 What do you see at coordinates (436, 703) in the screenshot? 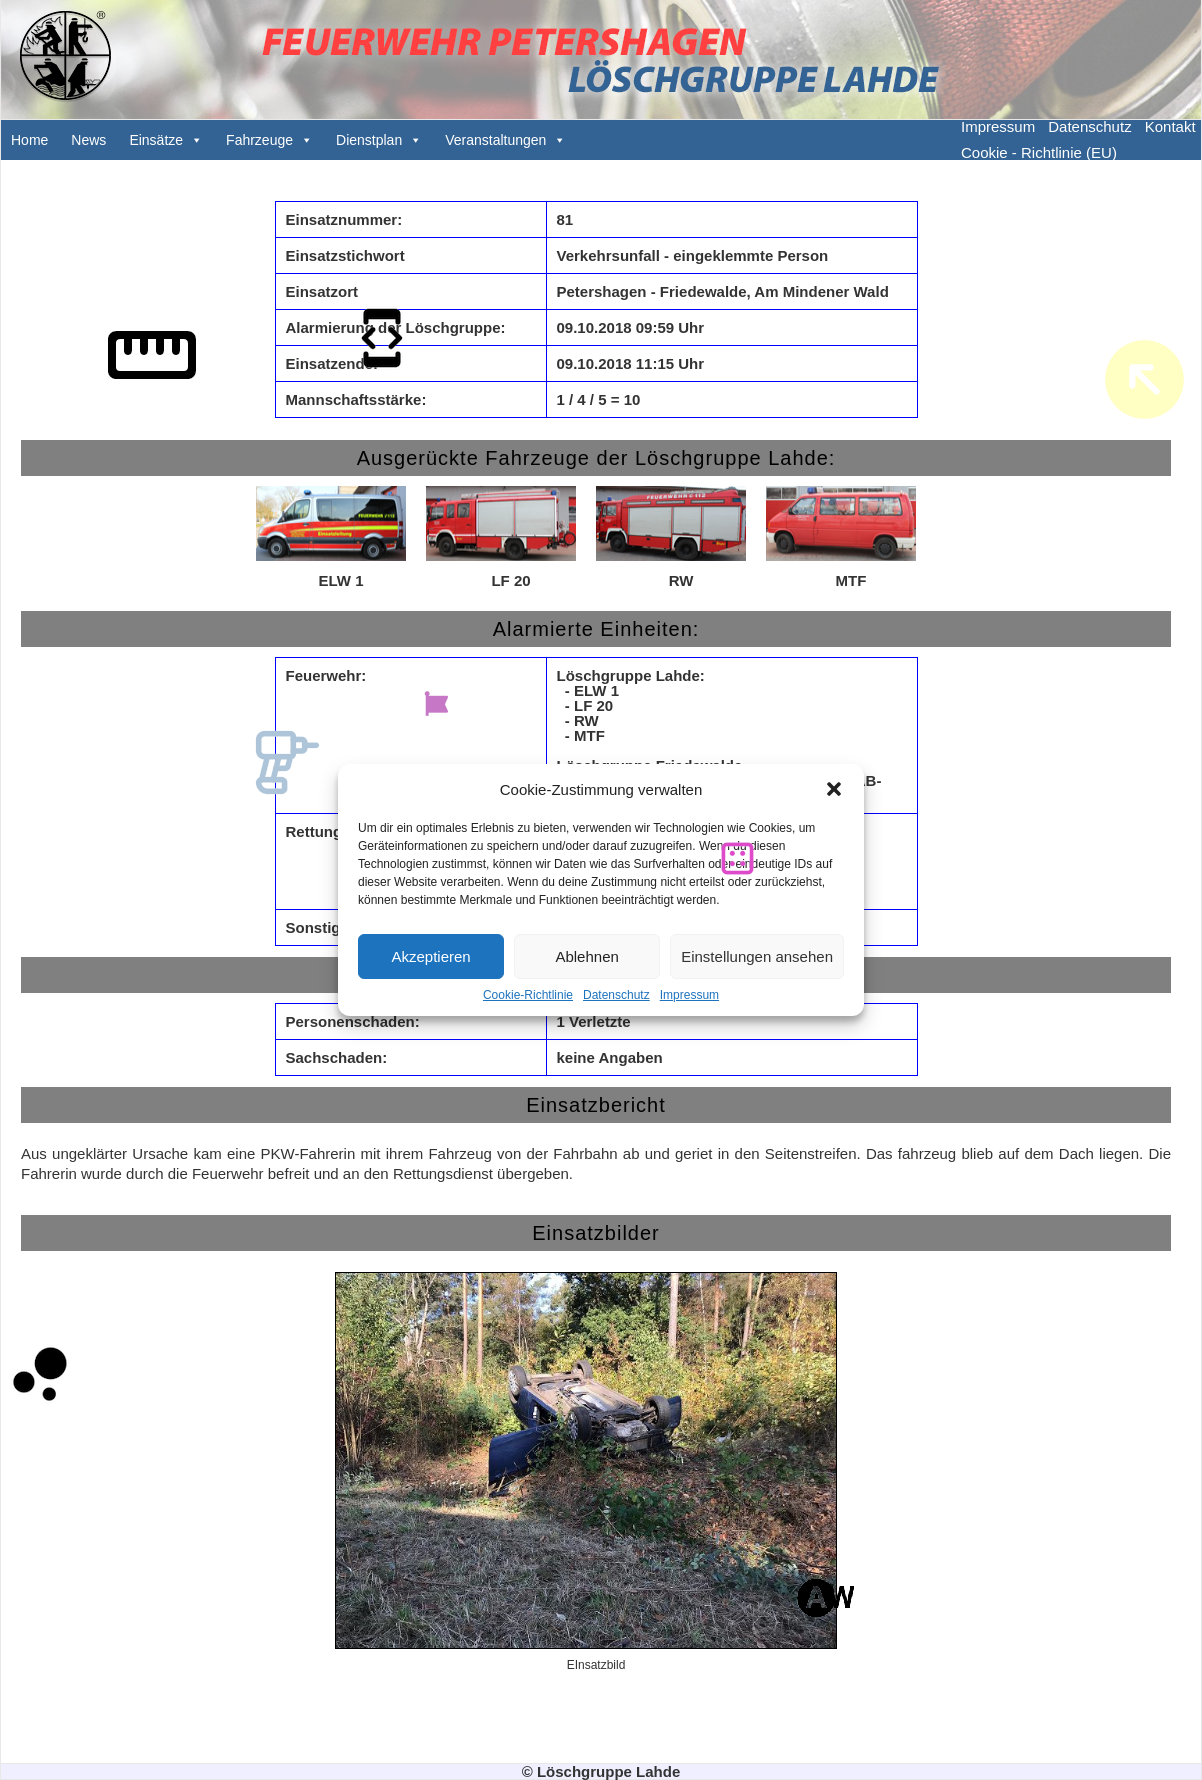
I see `Font Awesome brand logo` at bounding box center [436, 703].